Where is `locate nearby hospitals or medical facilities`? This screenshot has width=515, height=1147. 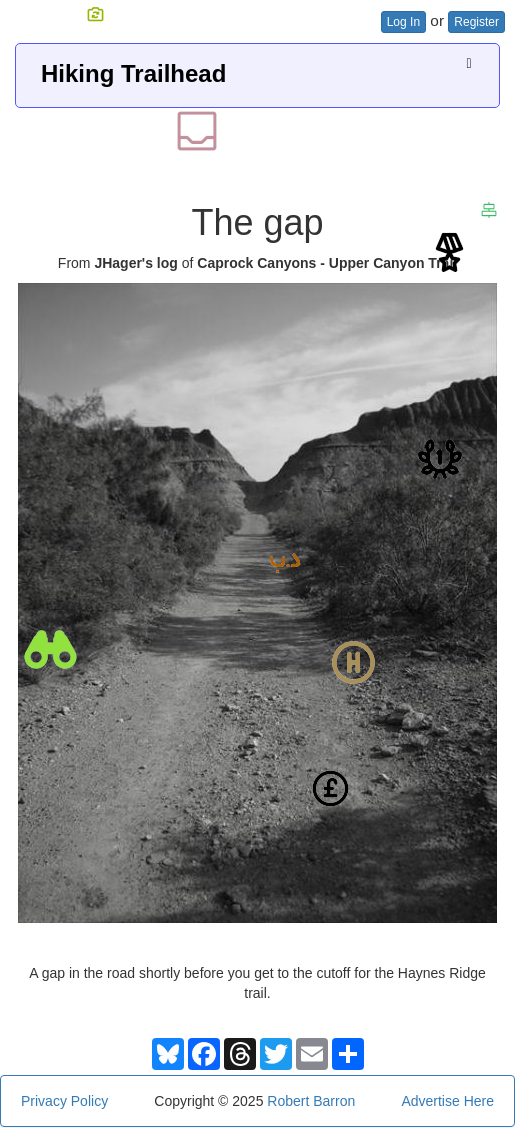 locate nearby hospitals or medical facilities is located at coordinates (353, 662).